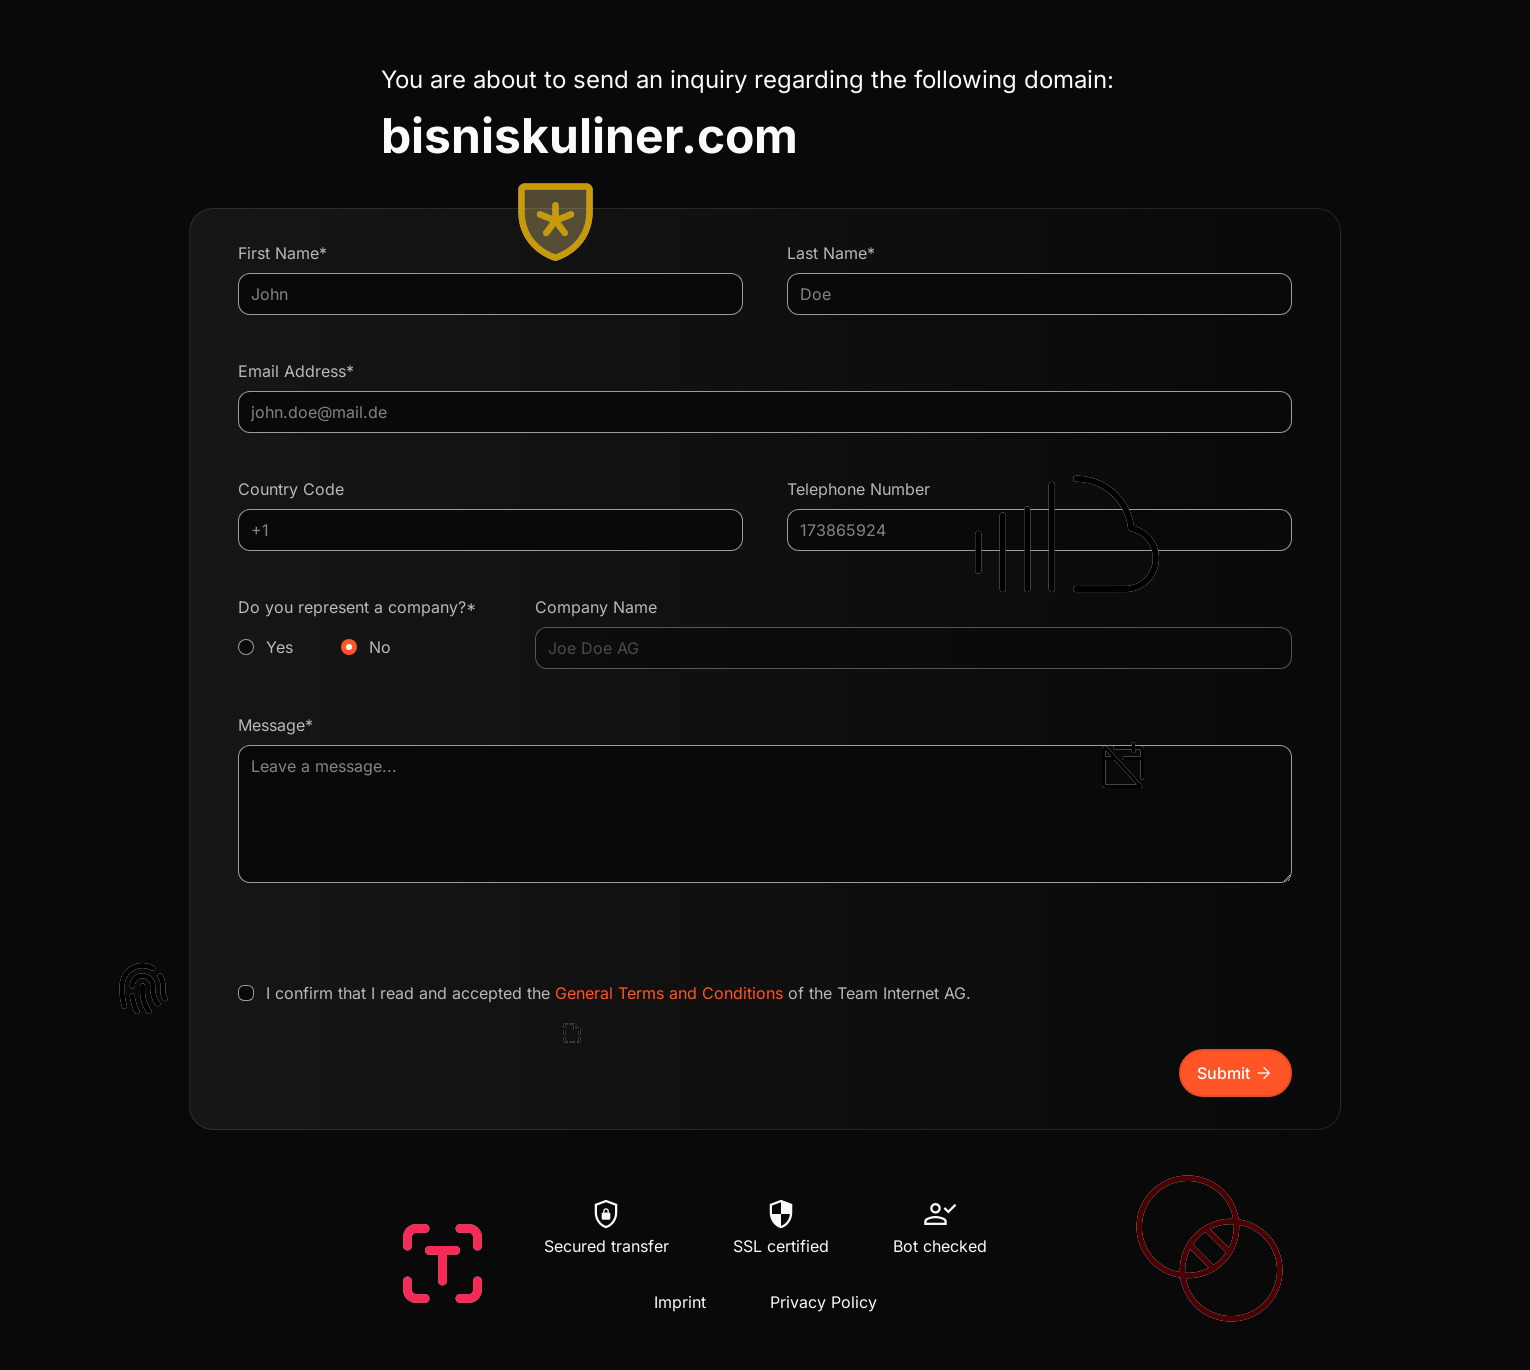 The width and height of the screenshot is (1530, 1370). I want to click on calendar feature disabled or unavailable, so click(1123, 767).